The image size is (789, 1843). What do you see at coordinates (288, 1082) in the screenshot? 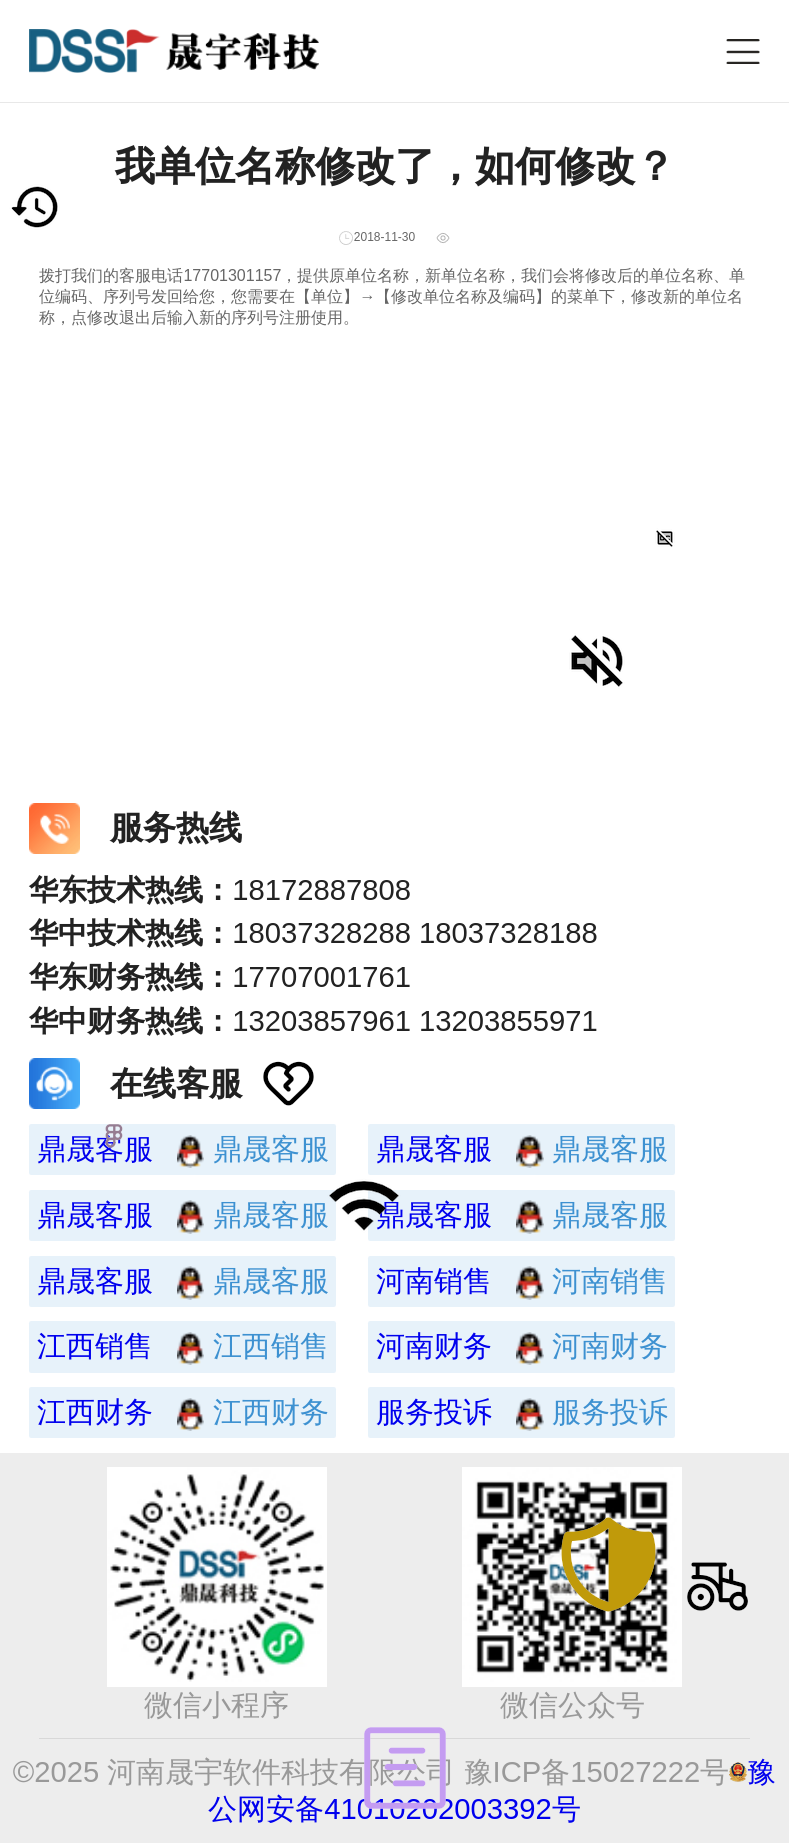
I see `unlike or remove from favorites` at bounding box center [288, 1082].